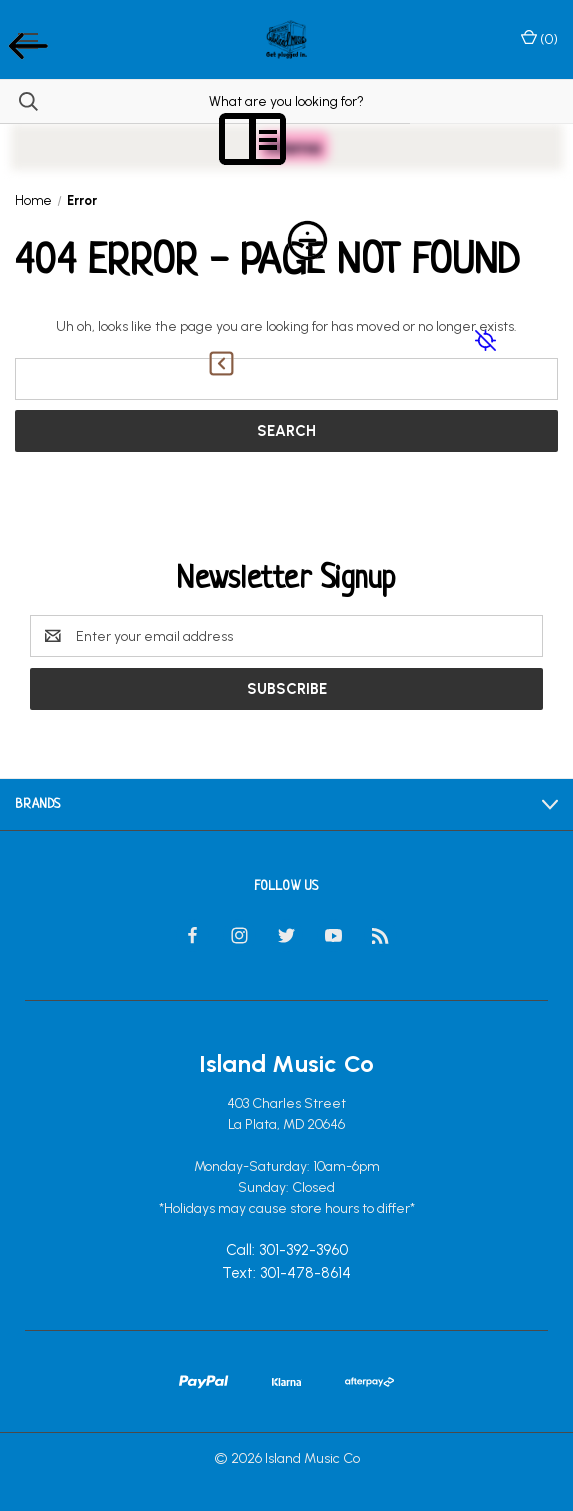 This screenshot has height=1511, width=573. Describe the element at coordinates (252, 137) in the screenshot. I see `switch to reader mode for distraction-free reading` at that location.